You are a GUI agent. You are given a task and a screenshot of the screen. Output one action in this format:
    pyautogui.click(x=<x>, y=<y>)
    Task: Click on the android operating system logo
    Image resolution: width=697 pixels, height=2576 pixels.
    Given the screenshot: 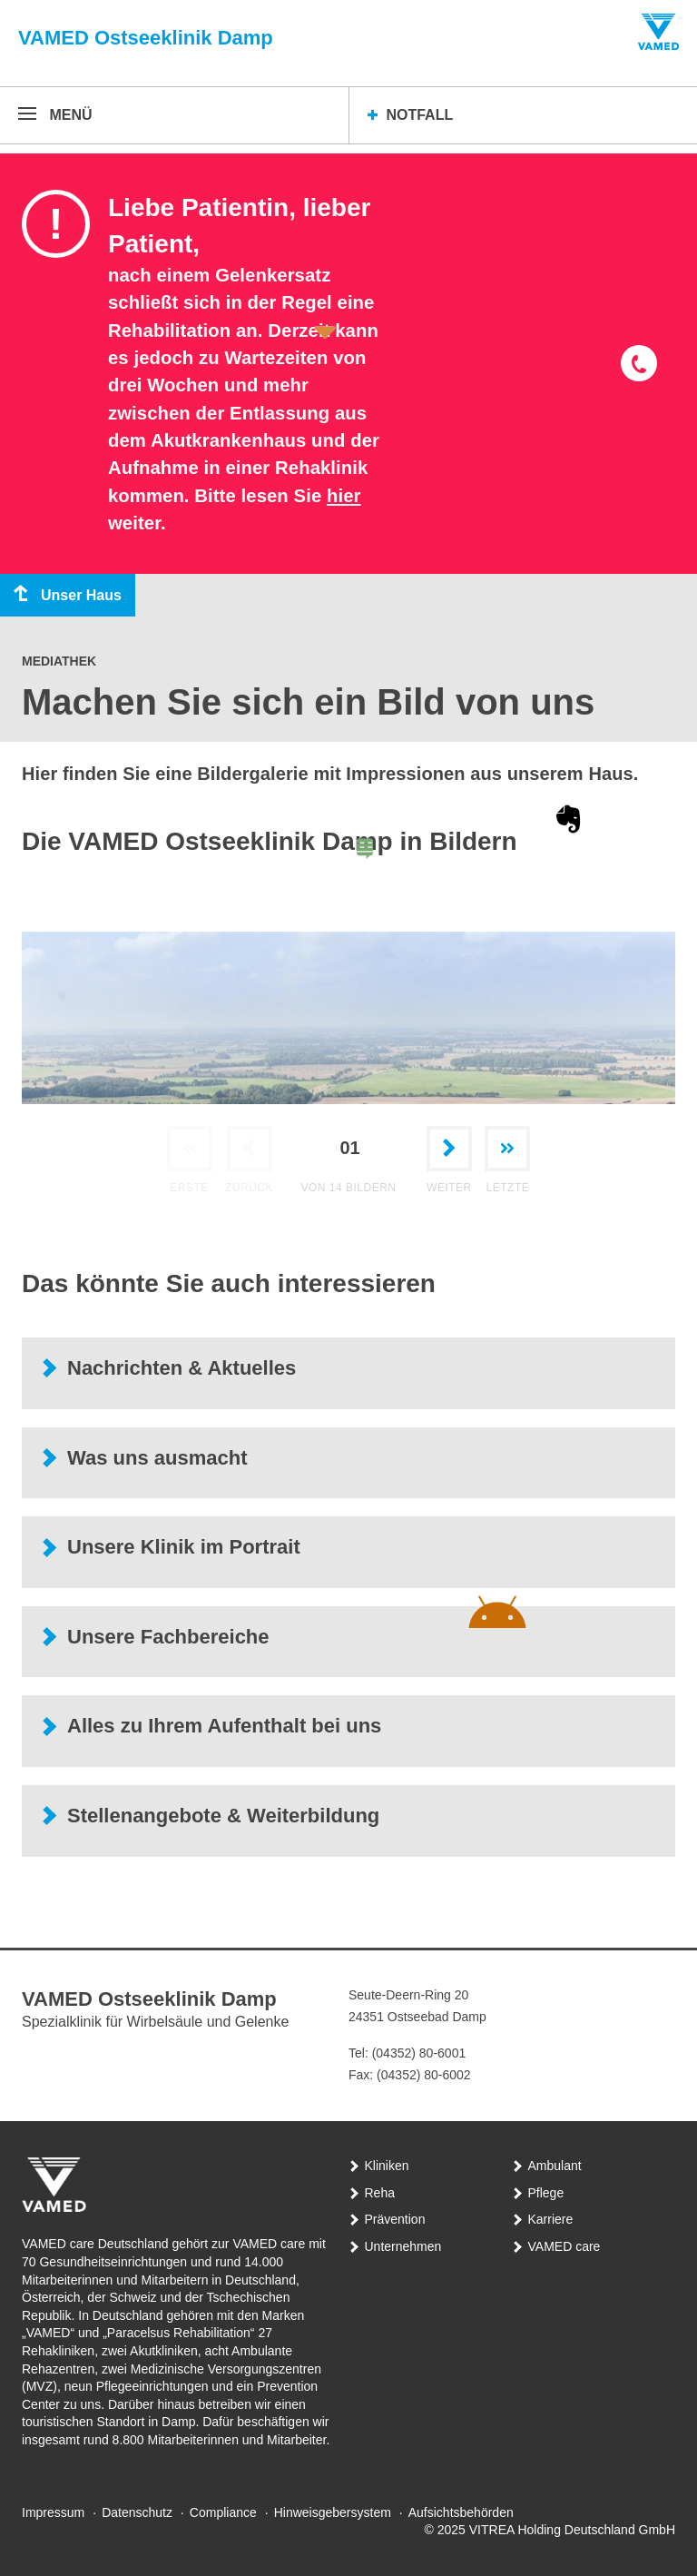 What is the action you would take?
    pyautogui.click(x=497, y=1615)
    